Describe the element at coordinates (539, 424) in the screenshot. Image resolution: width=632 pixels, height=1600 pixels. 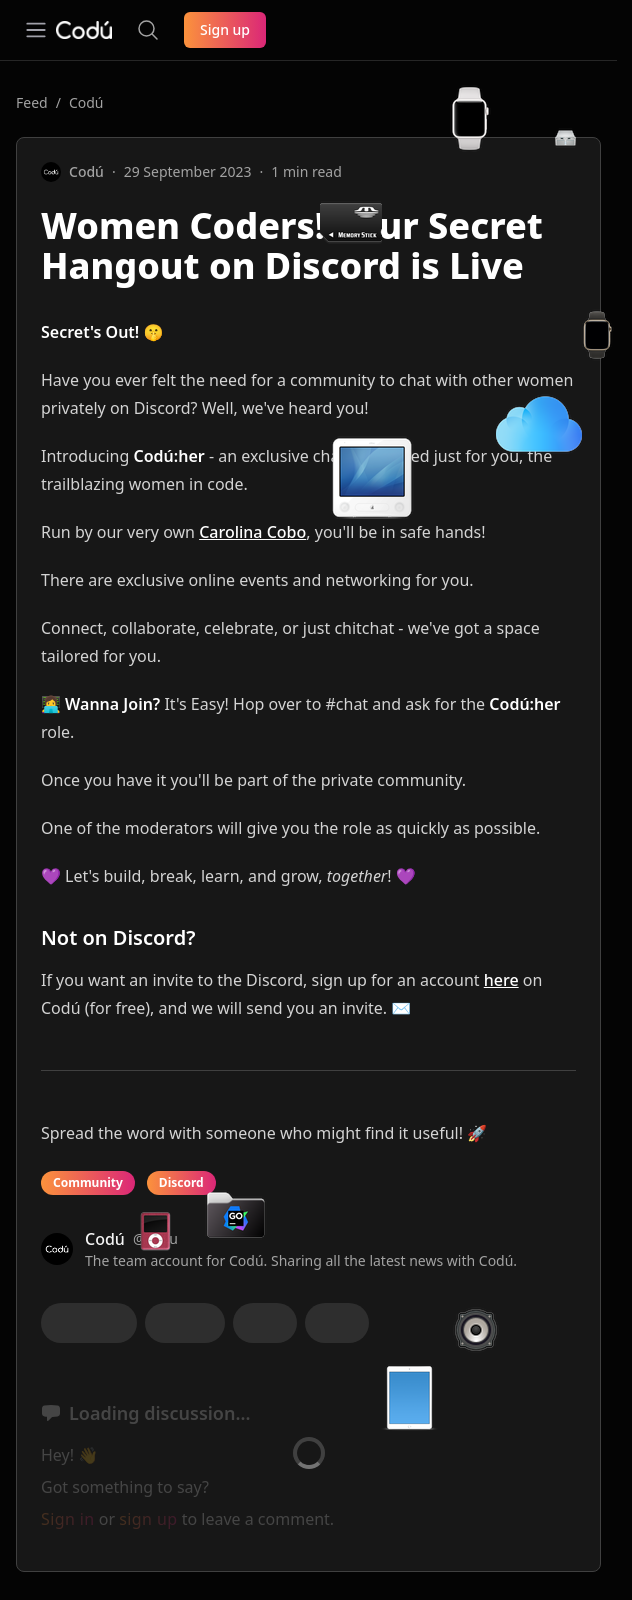
I see `access iCloud Drive cloud storage` at that location.